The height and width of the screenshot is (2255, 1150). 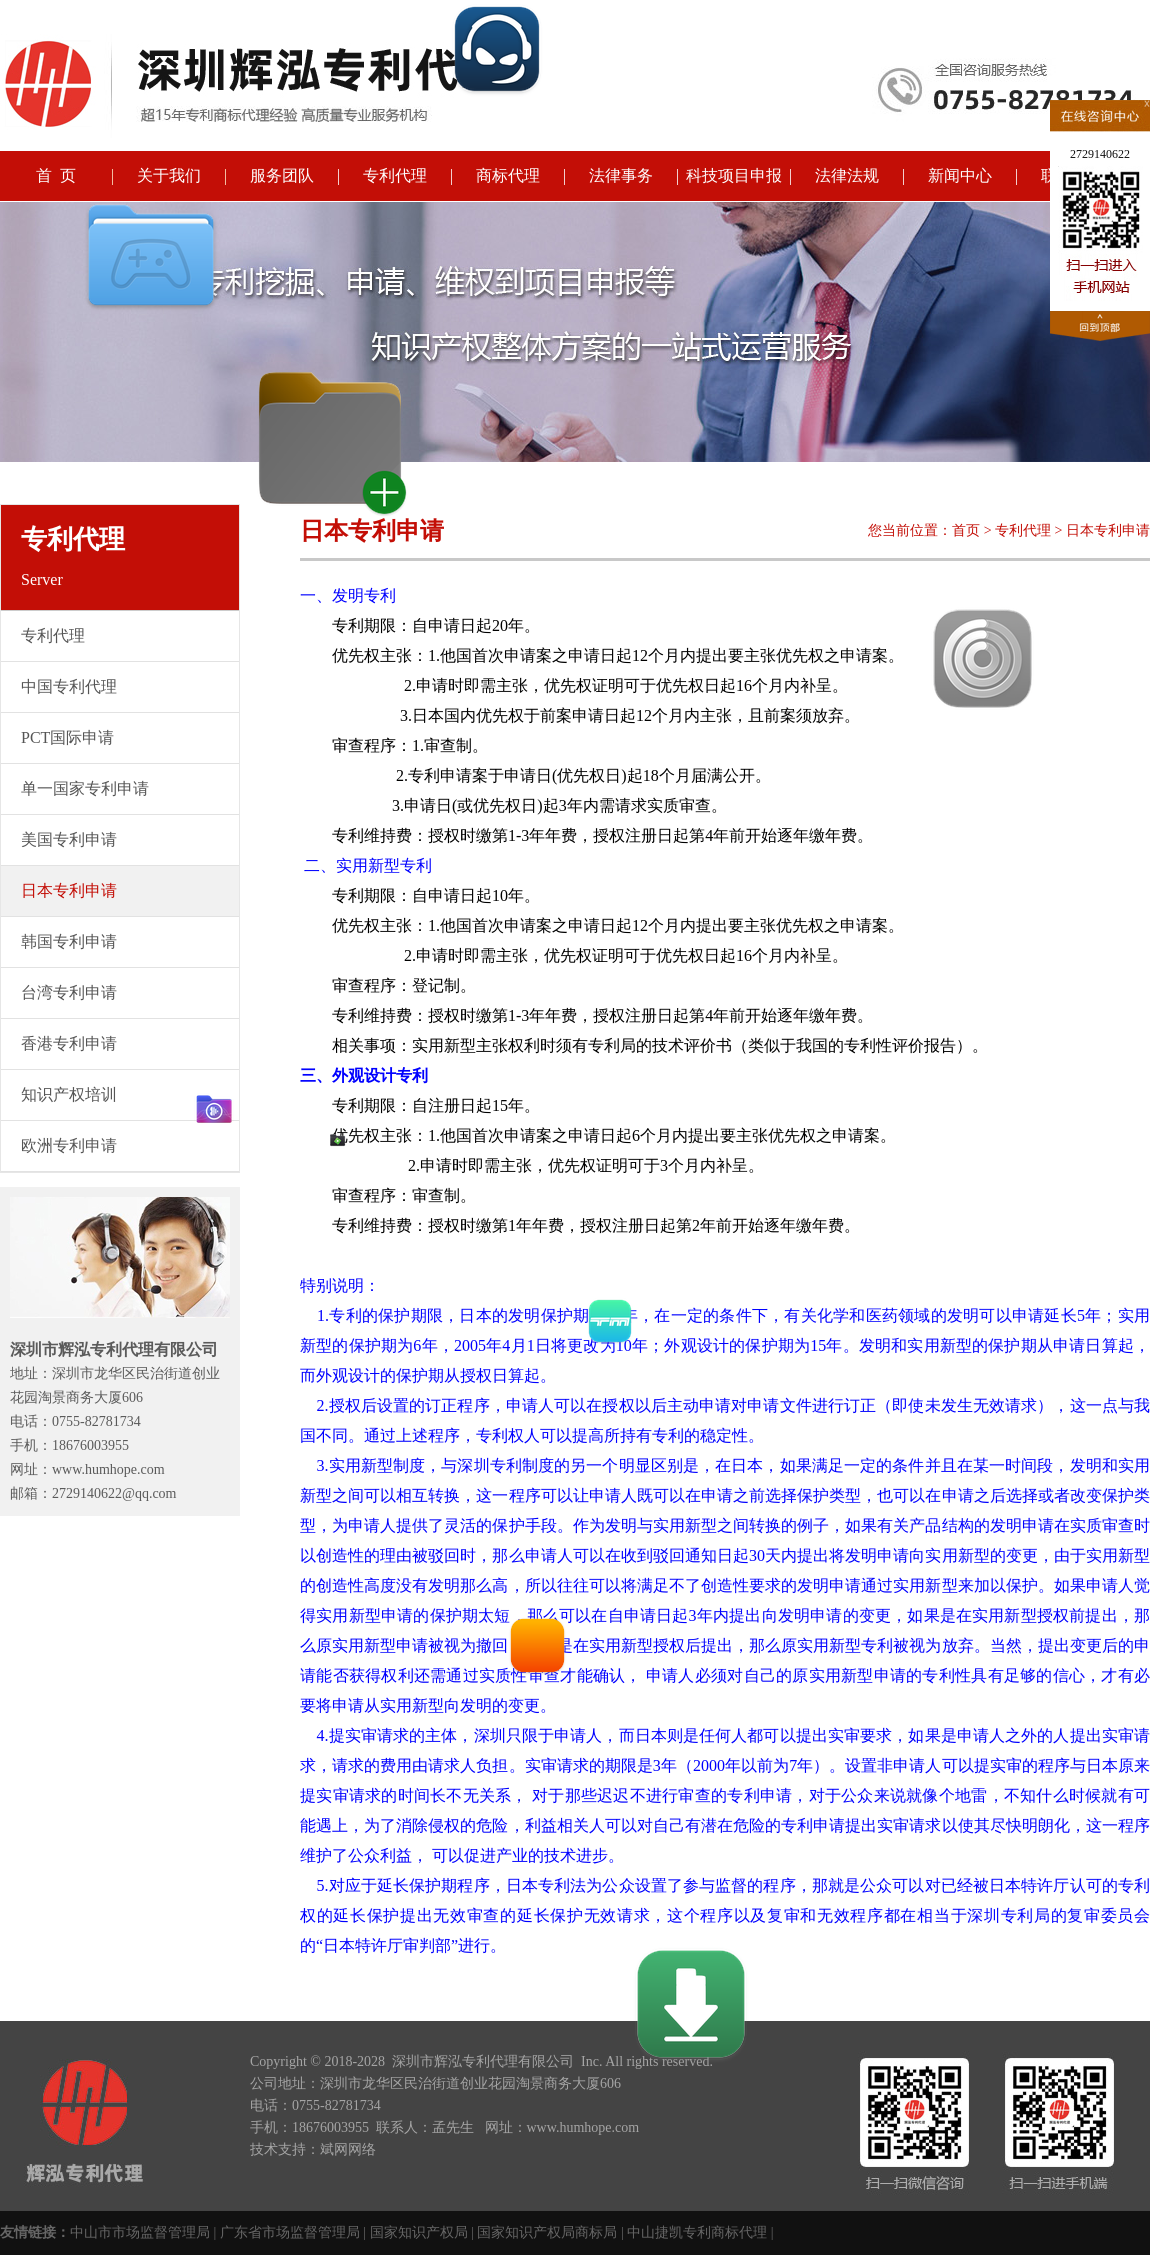 I want to click on open your games folder, so click(x=151, y=255).